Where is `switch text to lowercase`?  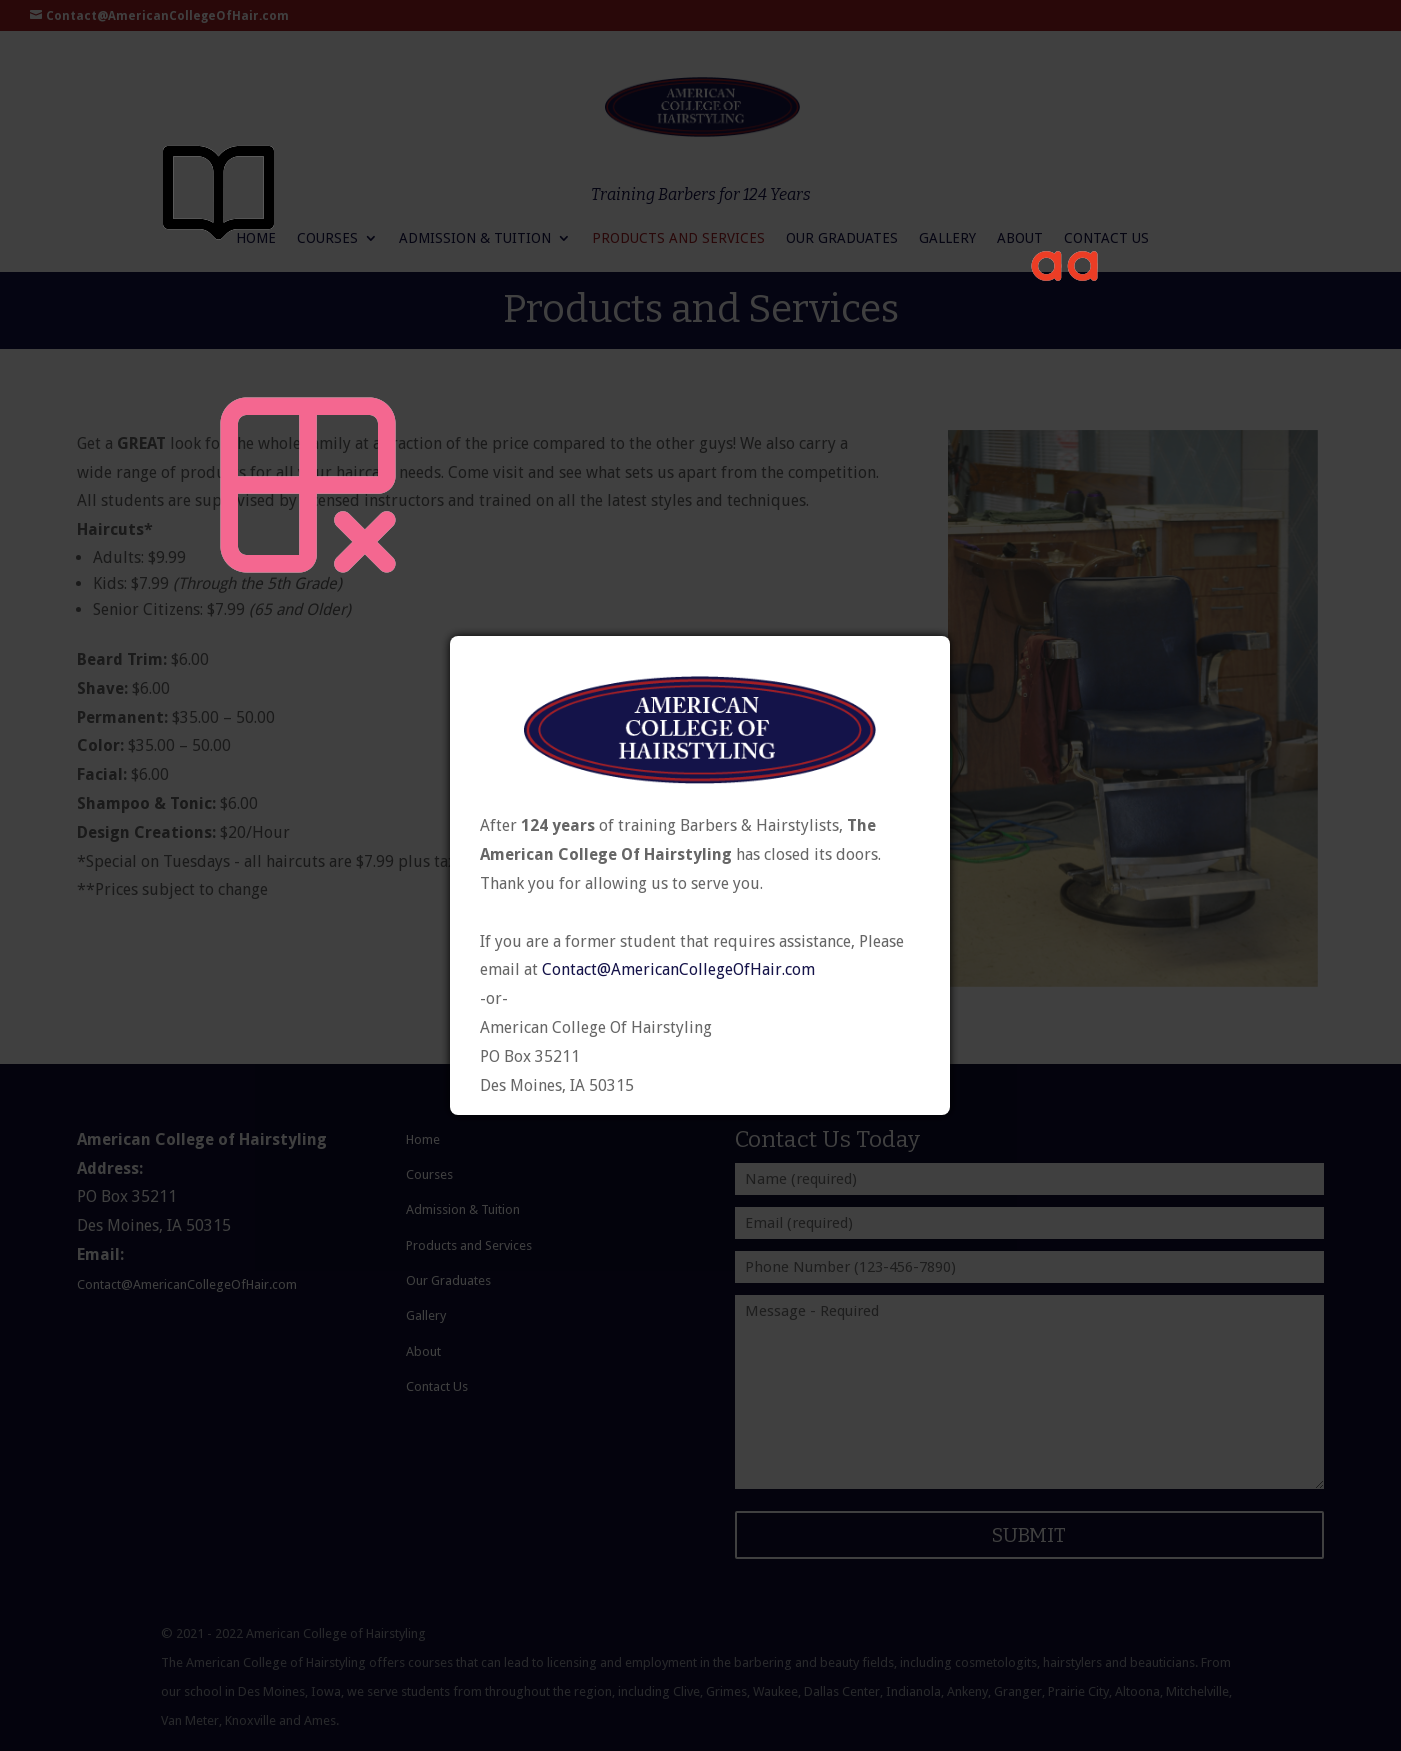
switch text to lowercase is located at coordinates (1064, 254).